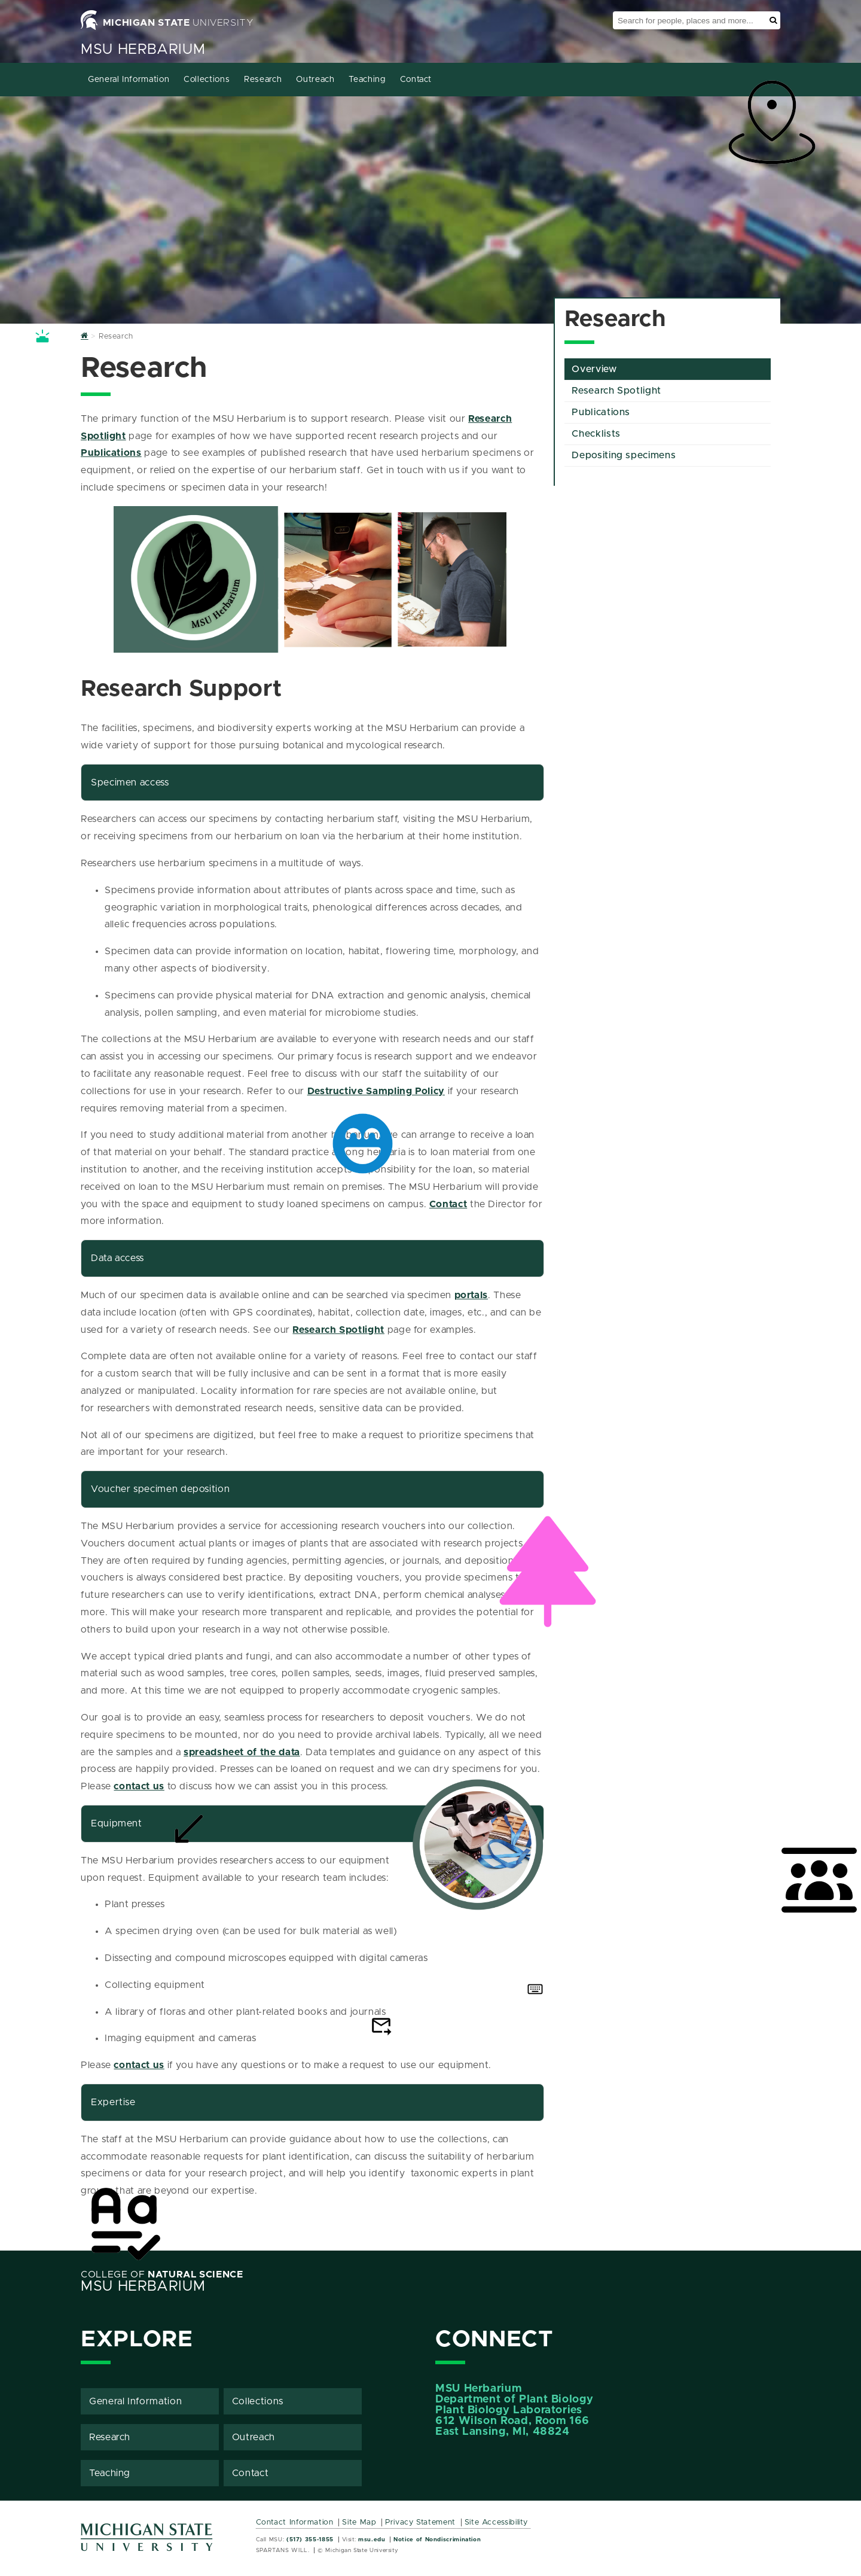 Image resolution: width=861 pixels, height=2576 pixels. What do you see at coordinates (772, 124) in the screenshot?
I see `view location area or zone on map` at bounding box center [772, 124].